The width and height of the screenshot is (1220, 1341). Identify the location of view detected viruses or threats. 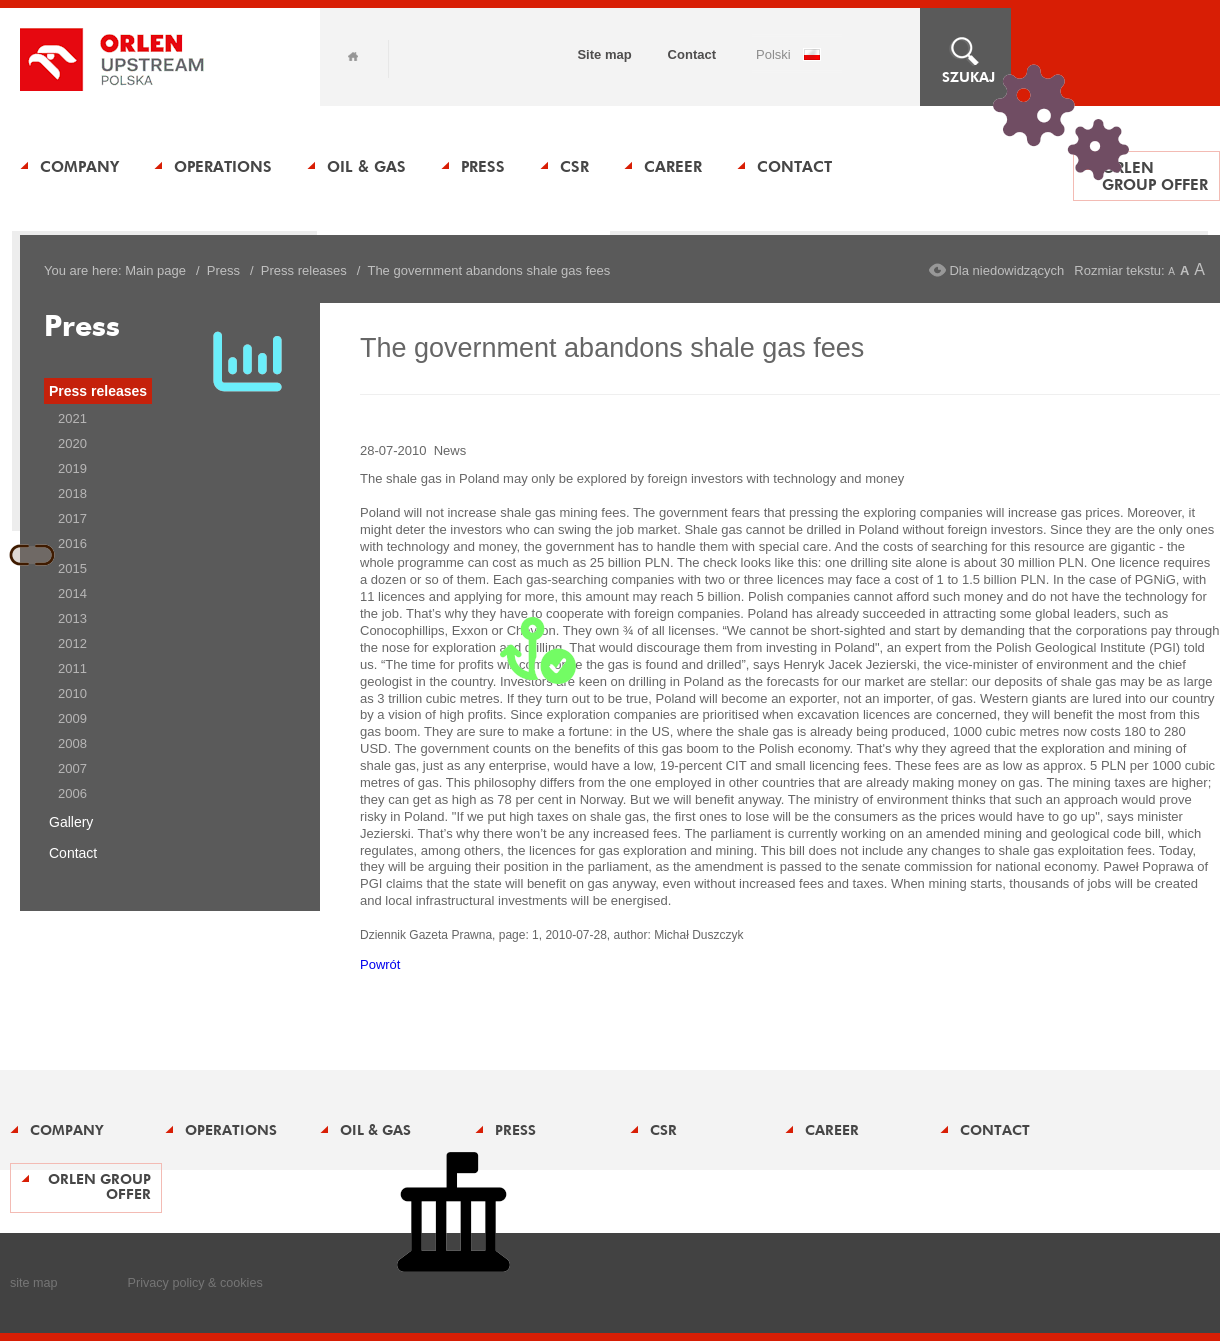
(1061, 119).